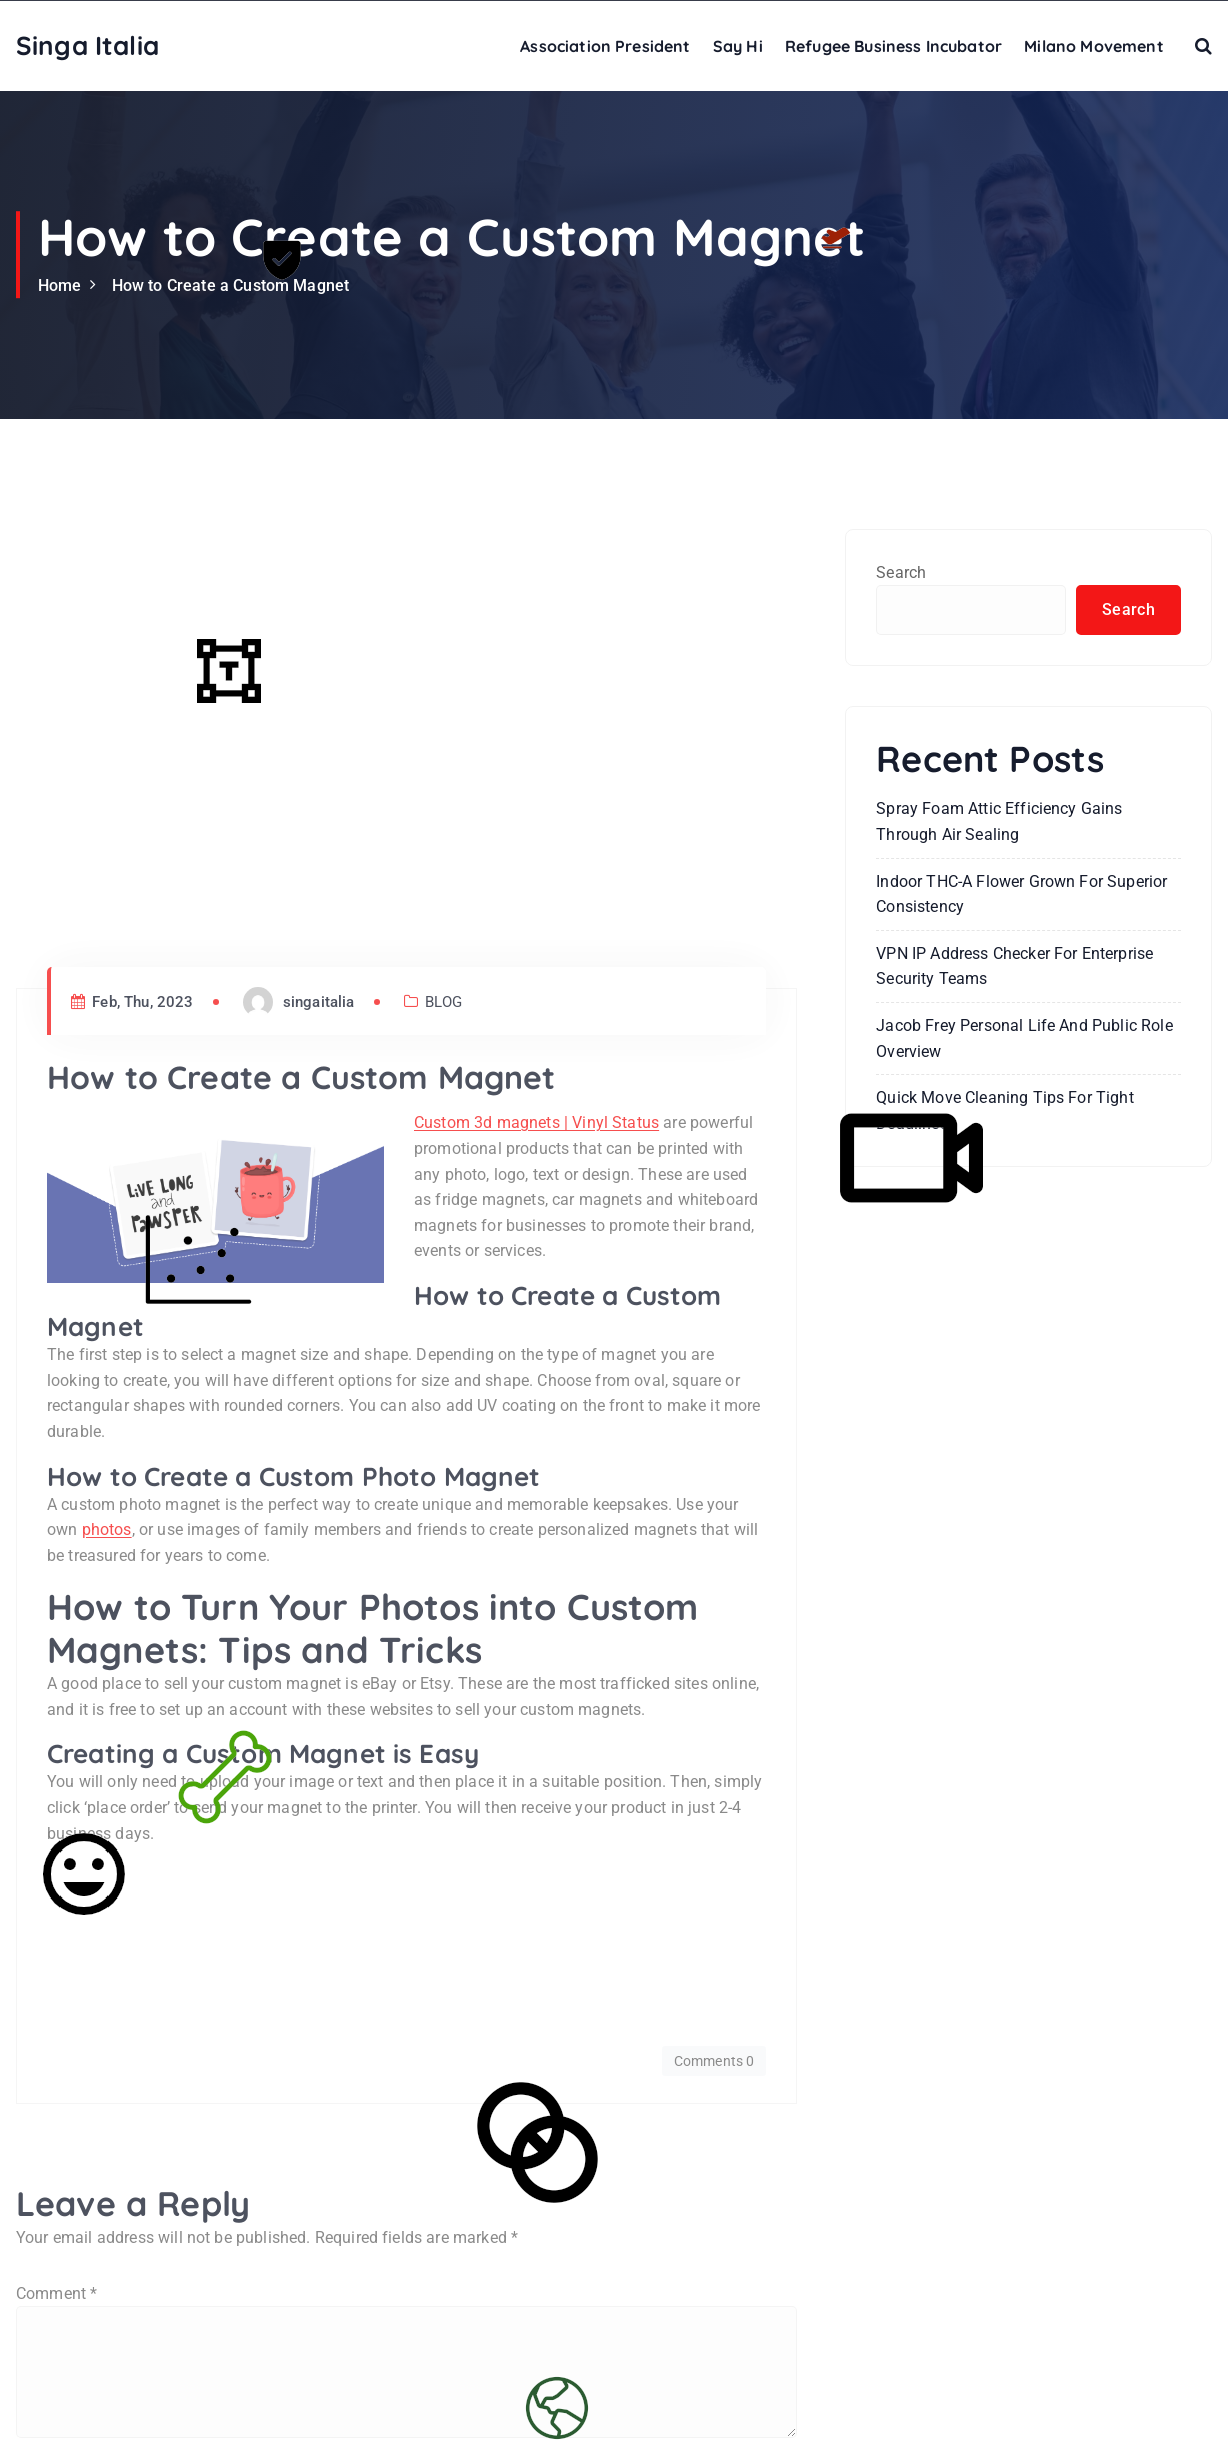 This screenshot has width=1228, height=2453. Describe the element at coordinates (537, 2142) in the screenshot. I see `intersect or merge selected objects` at that location.